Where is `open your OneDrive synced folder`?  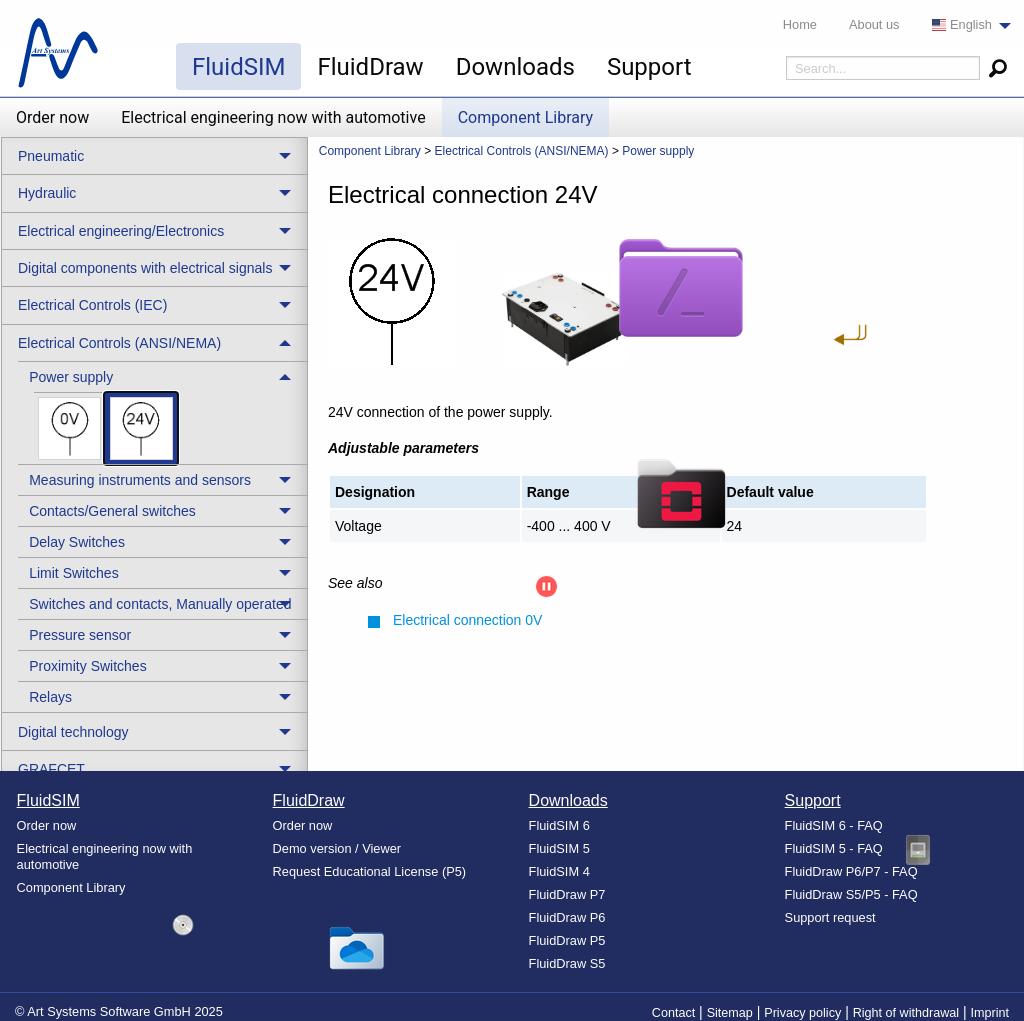
open your OneDrive synced folder is located at coordinates (356, 949).